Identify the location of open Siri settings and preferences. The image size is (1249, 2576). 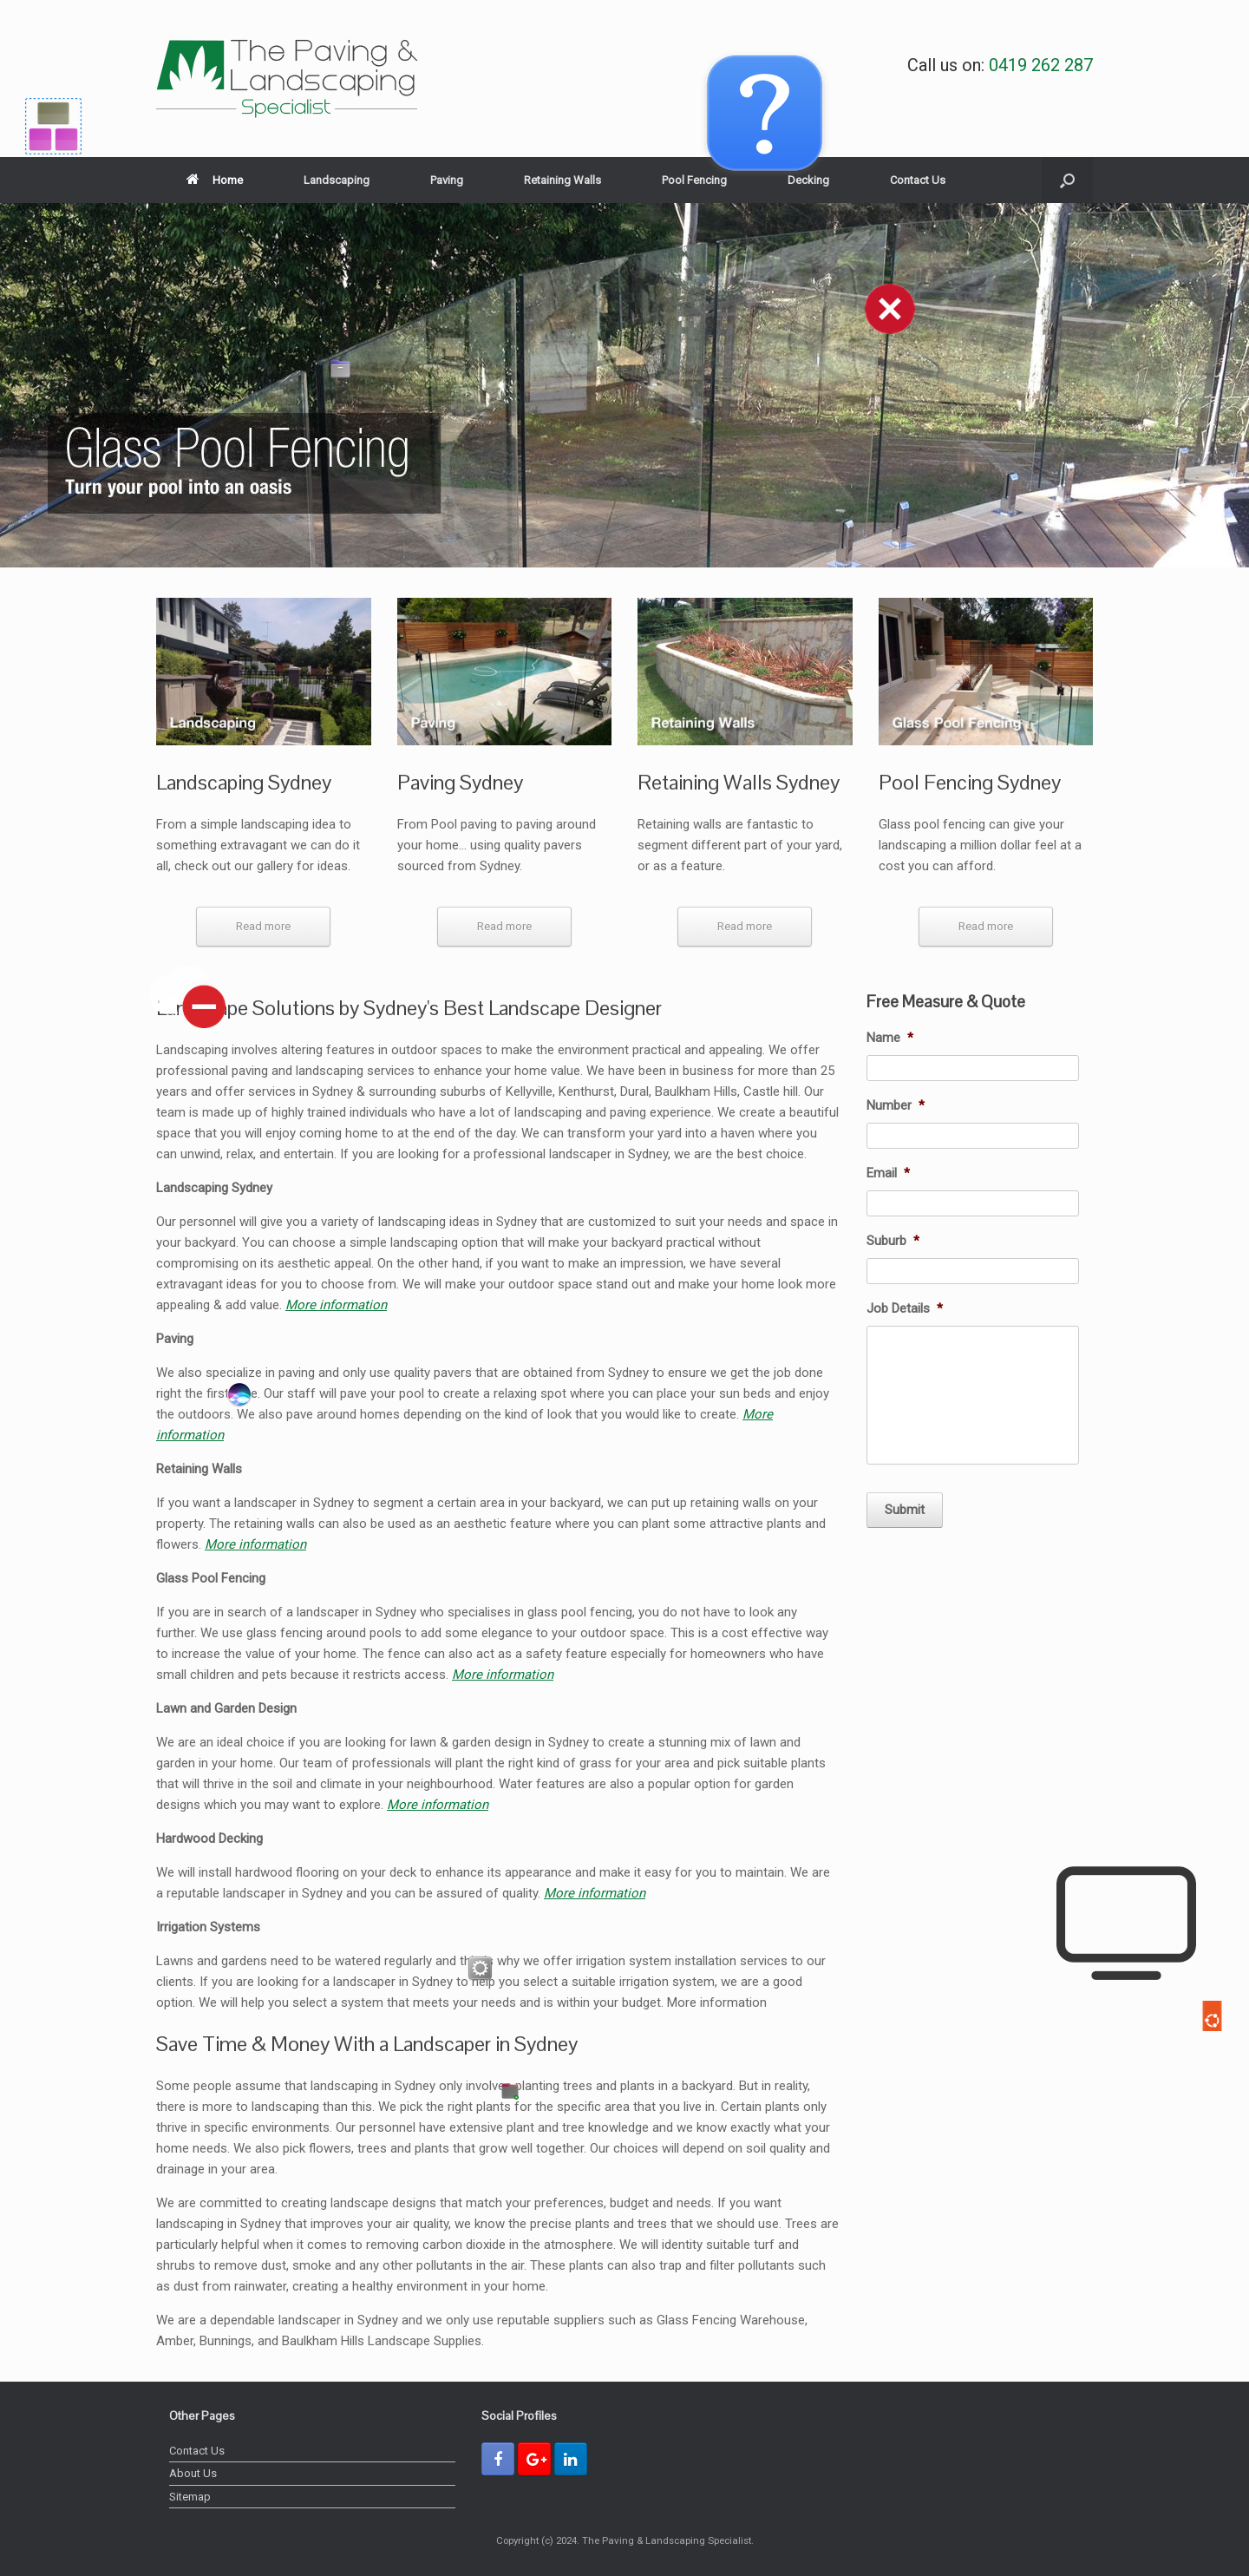
(239, 1394).